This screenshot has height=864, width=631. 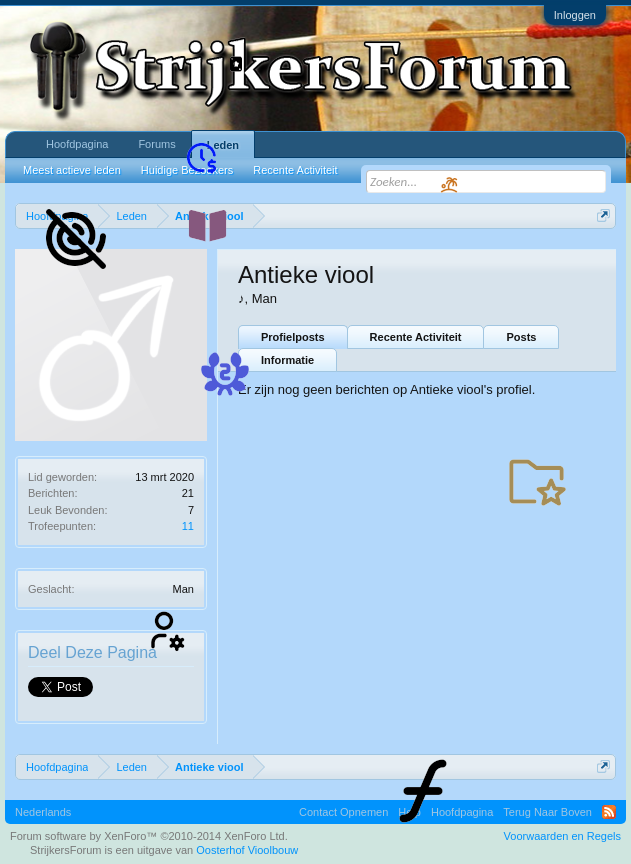 What do you see at coordinates (76, 239) in the screenshot?
I see `disable spiral or swirl effect` at bounding box center [76, 239].